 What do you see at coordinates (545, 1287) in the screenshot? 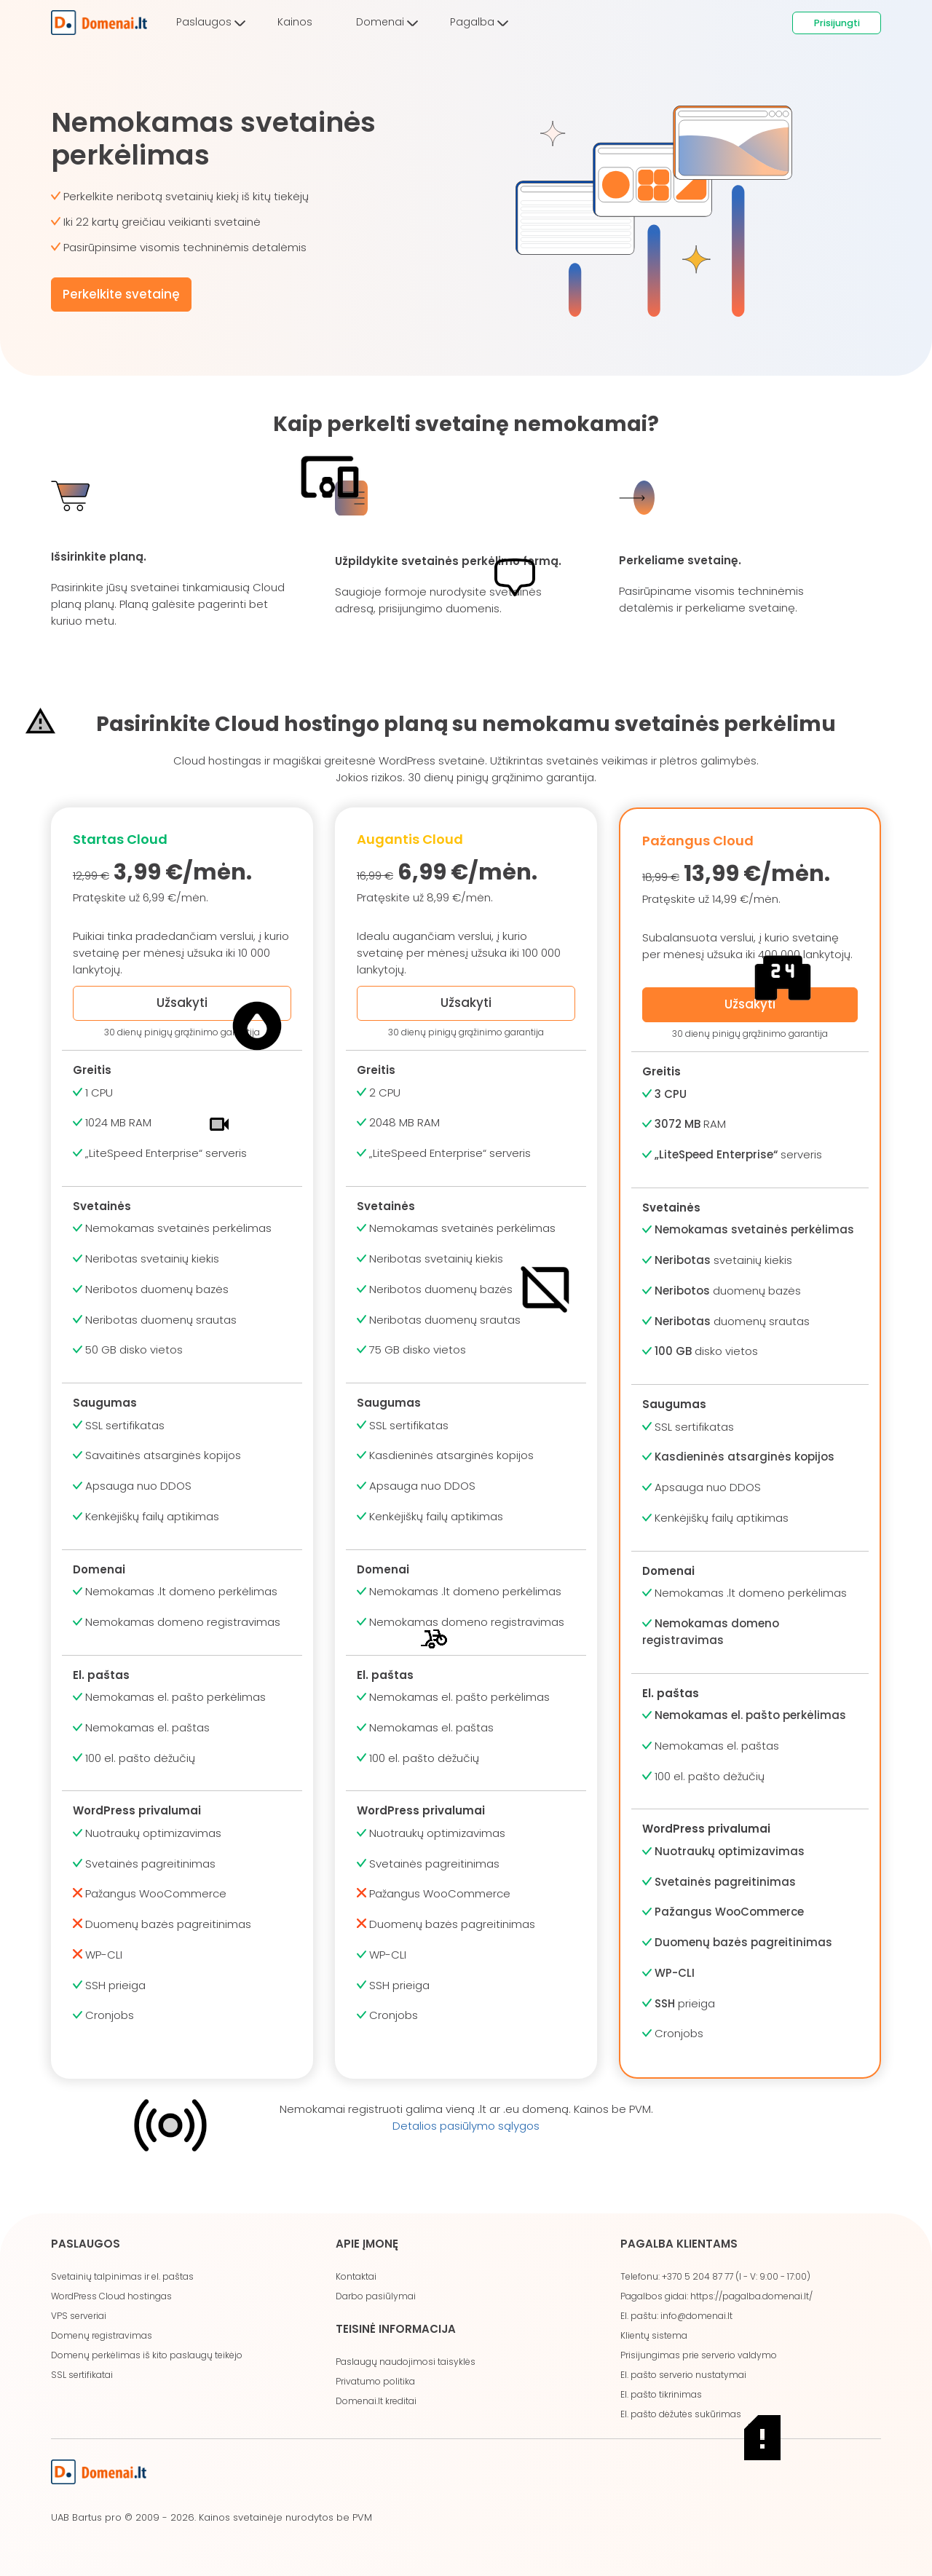
I see `indicates browser not supported` at bounding box center [545, 1287].